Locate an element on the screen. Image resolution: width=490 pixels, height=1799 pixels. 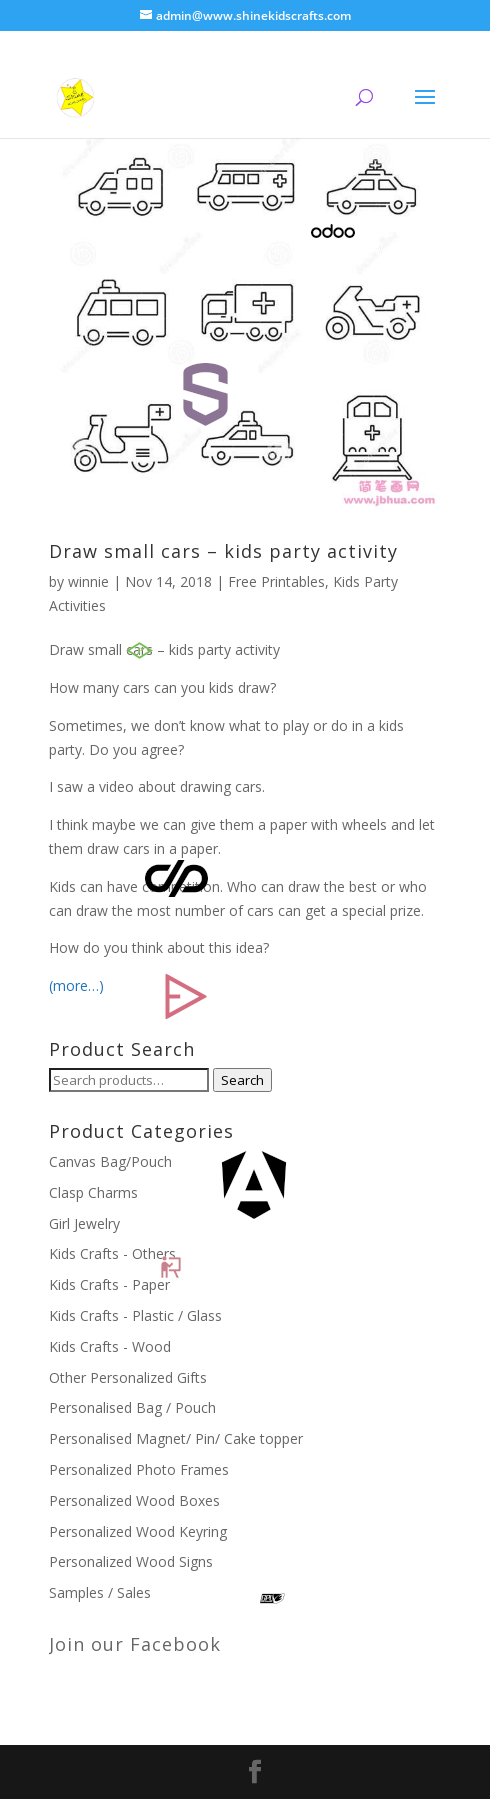
send a message is located at coordinates (184, 996).